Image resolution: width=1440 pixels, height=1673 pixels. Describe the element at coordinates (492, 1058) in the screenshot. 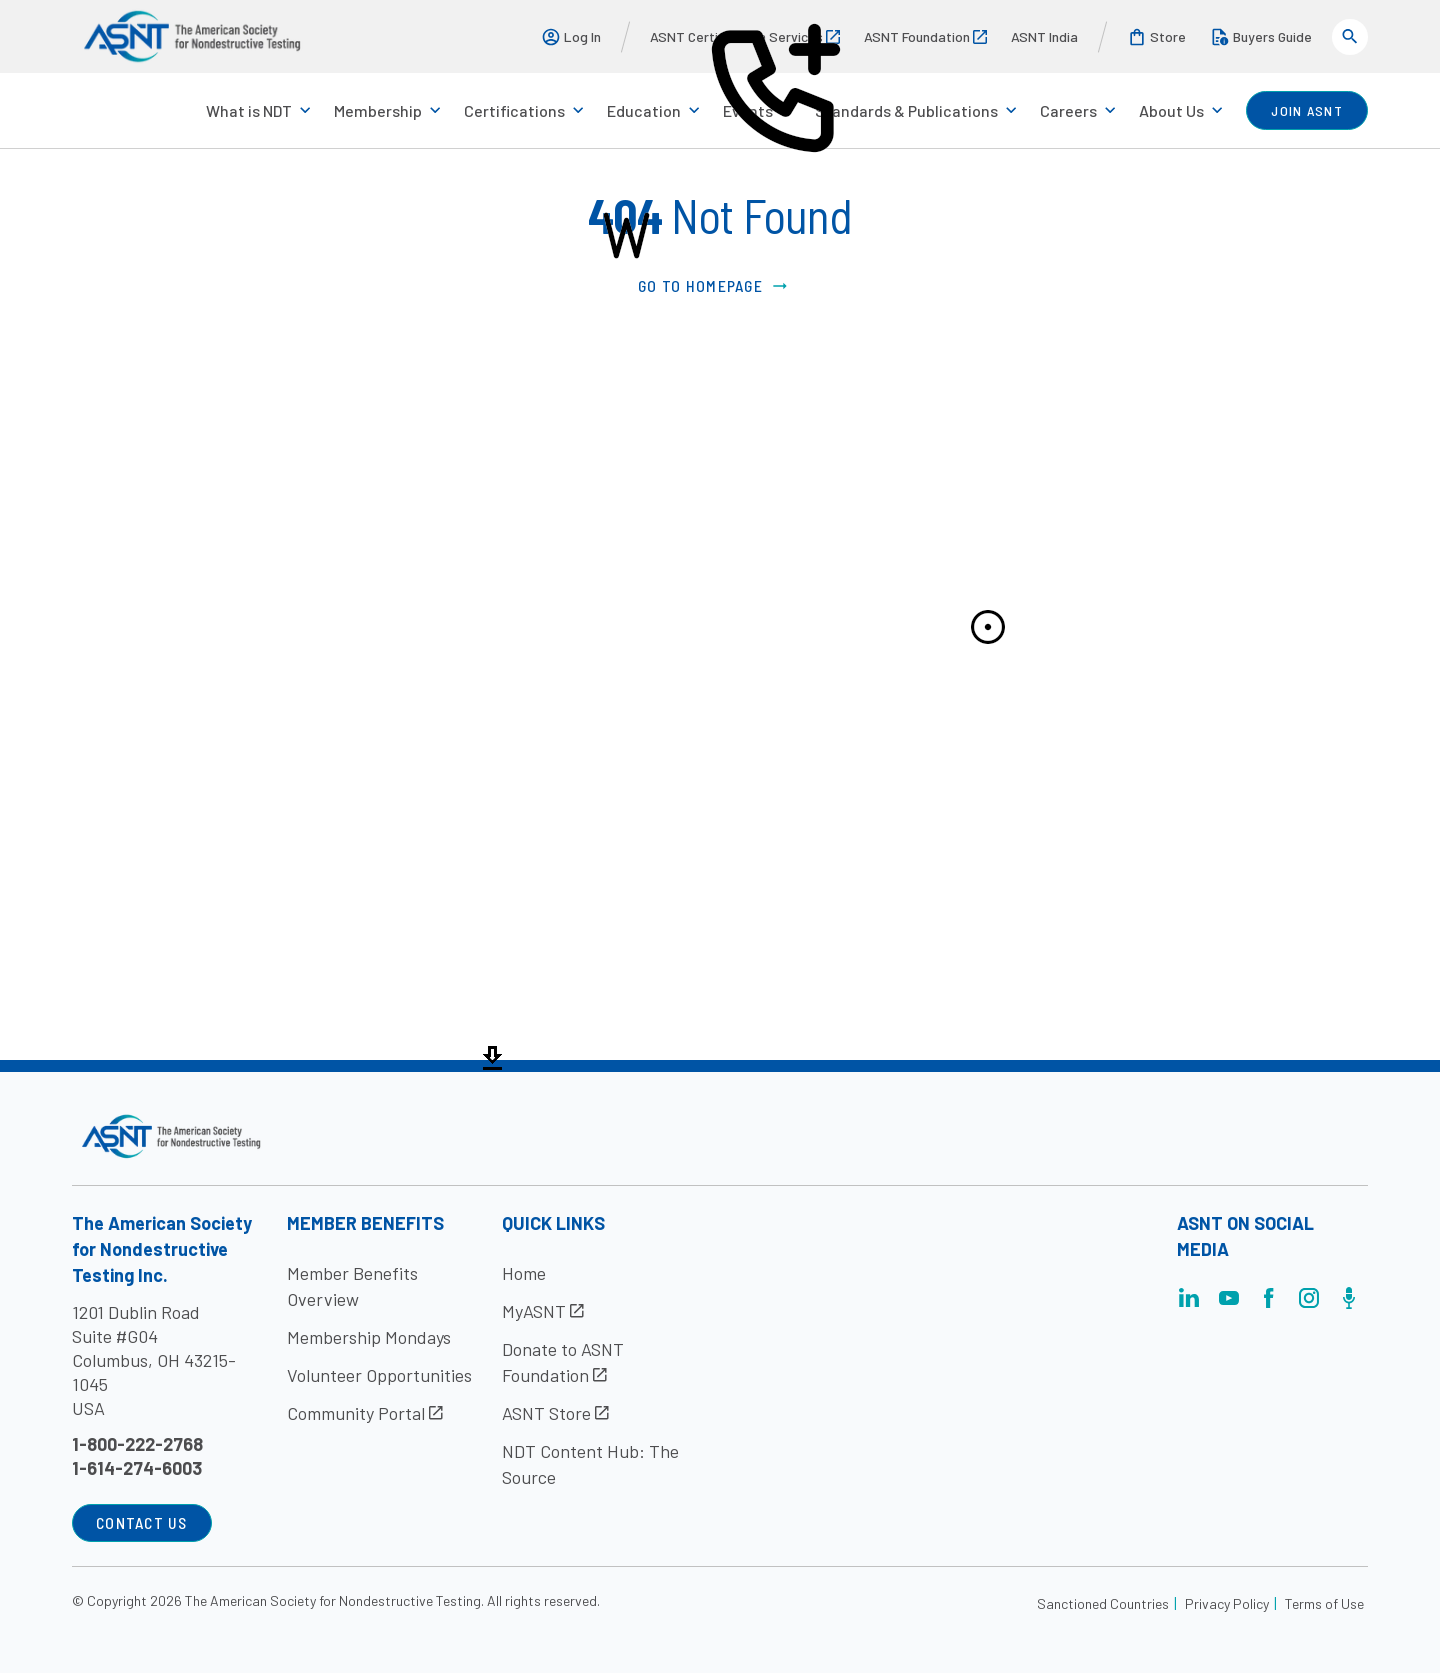

I see `download a file or content` at that location.